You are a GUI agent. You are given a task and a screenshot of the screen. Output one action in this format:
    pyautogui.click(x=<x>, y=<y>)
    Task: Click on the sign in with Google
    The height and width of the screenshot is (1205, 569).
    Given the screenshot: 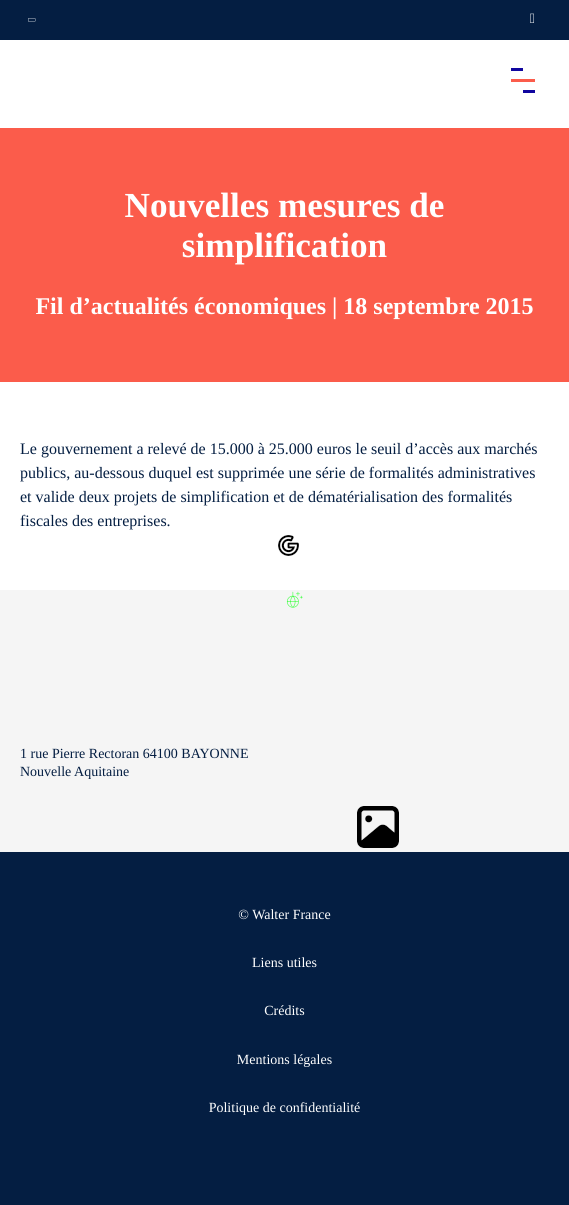 What is the action you would take?
    pyautogui.click(x=288, y=545)
    